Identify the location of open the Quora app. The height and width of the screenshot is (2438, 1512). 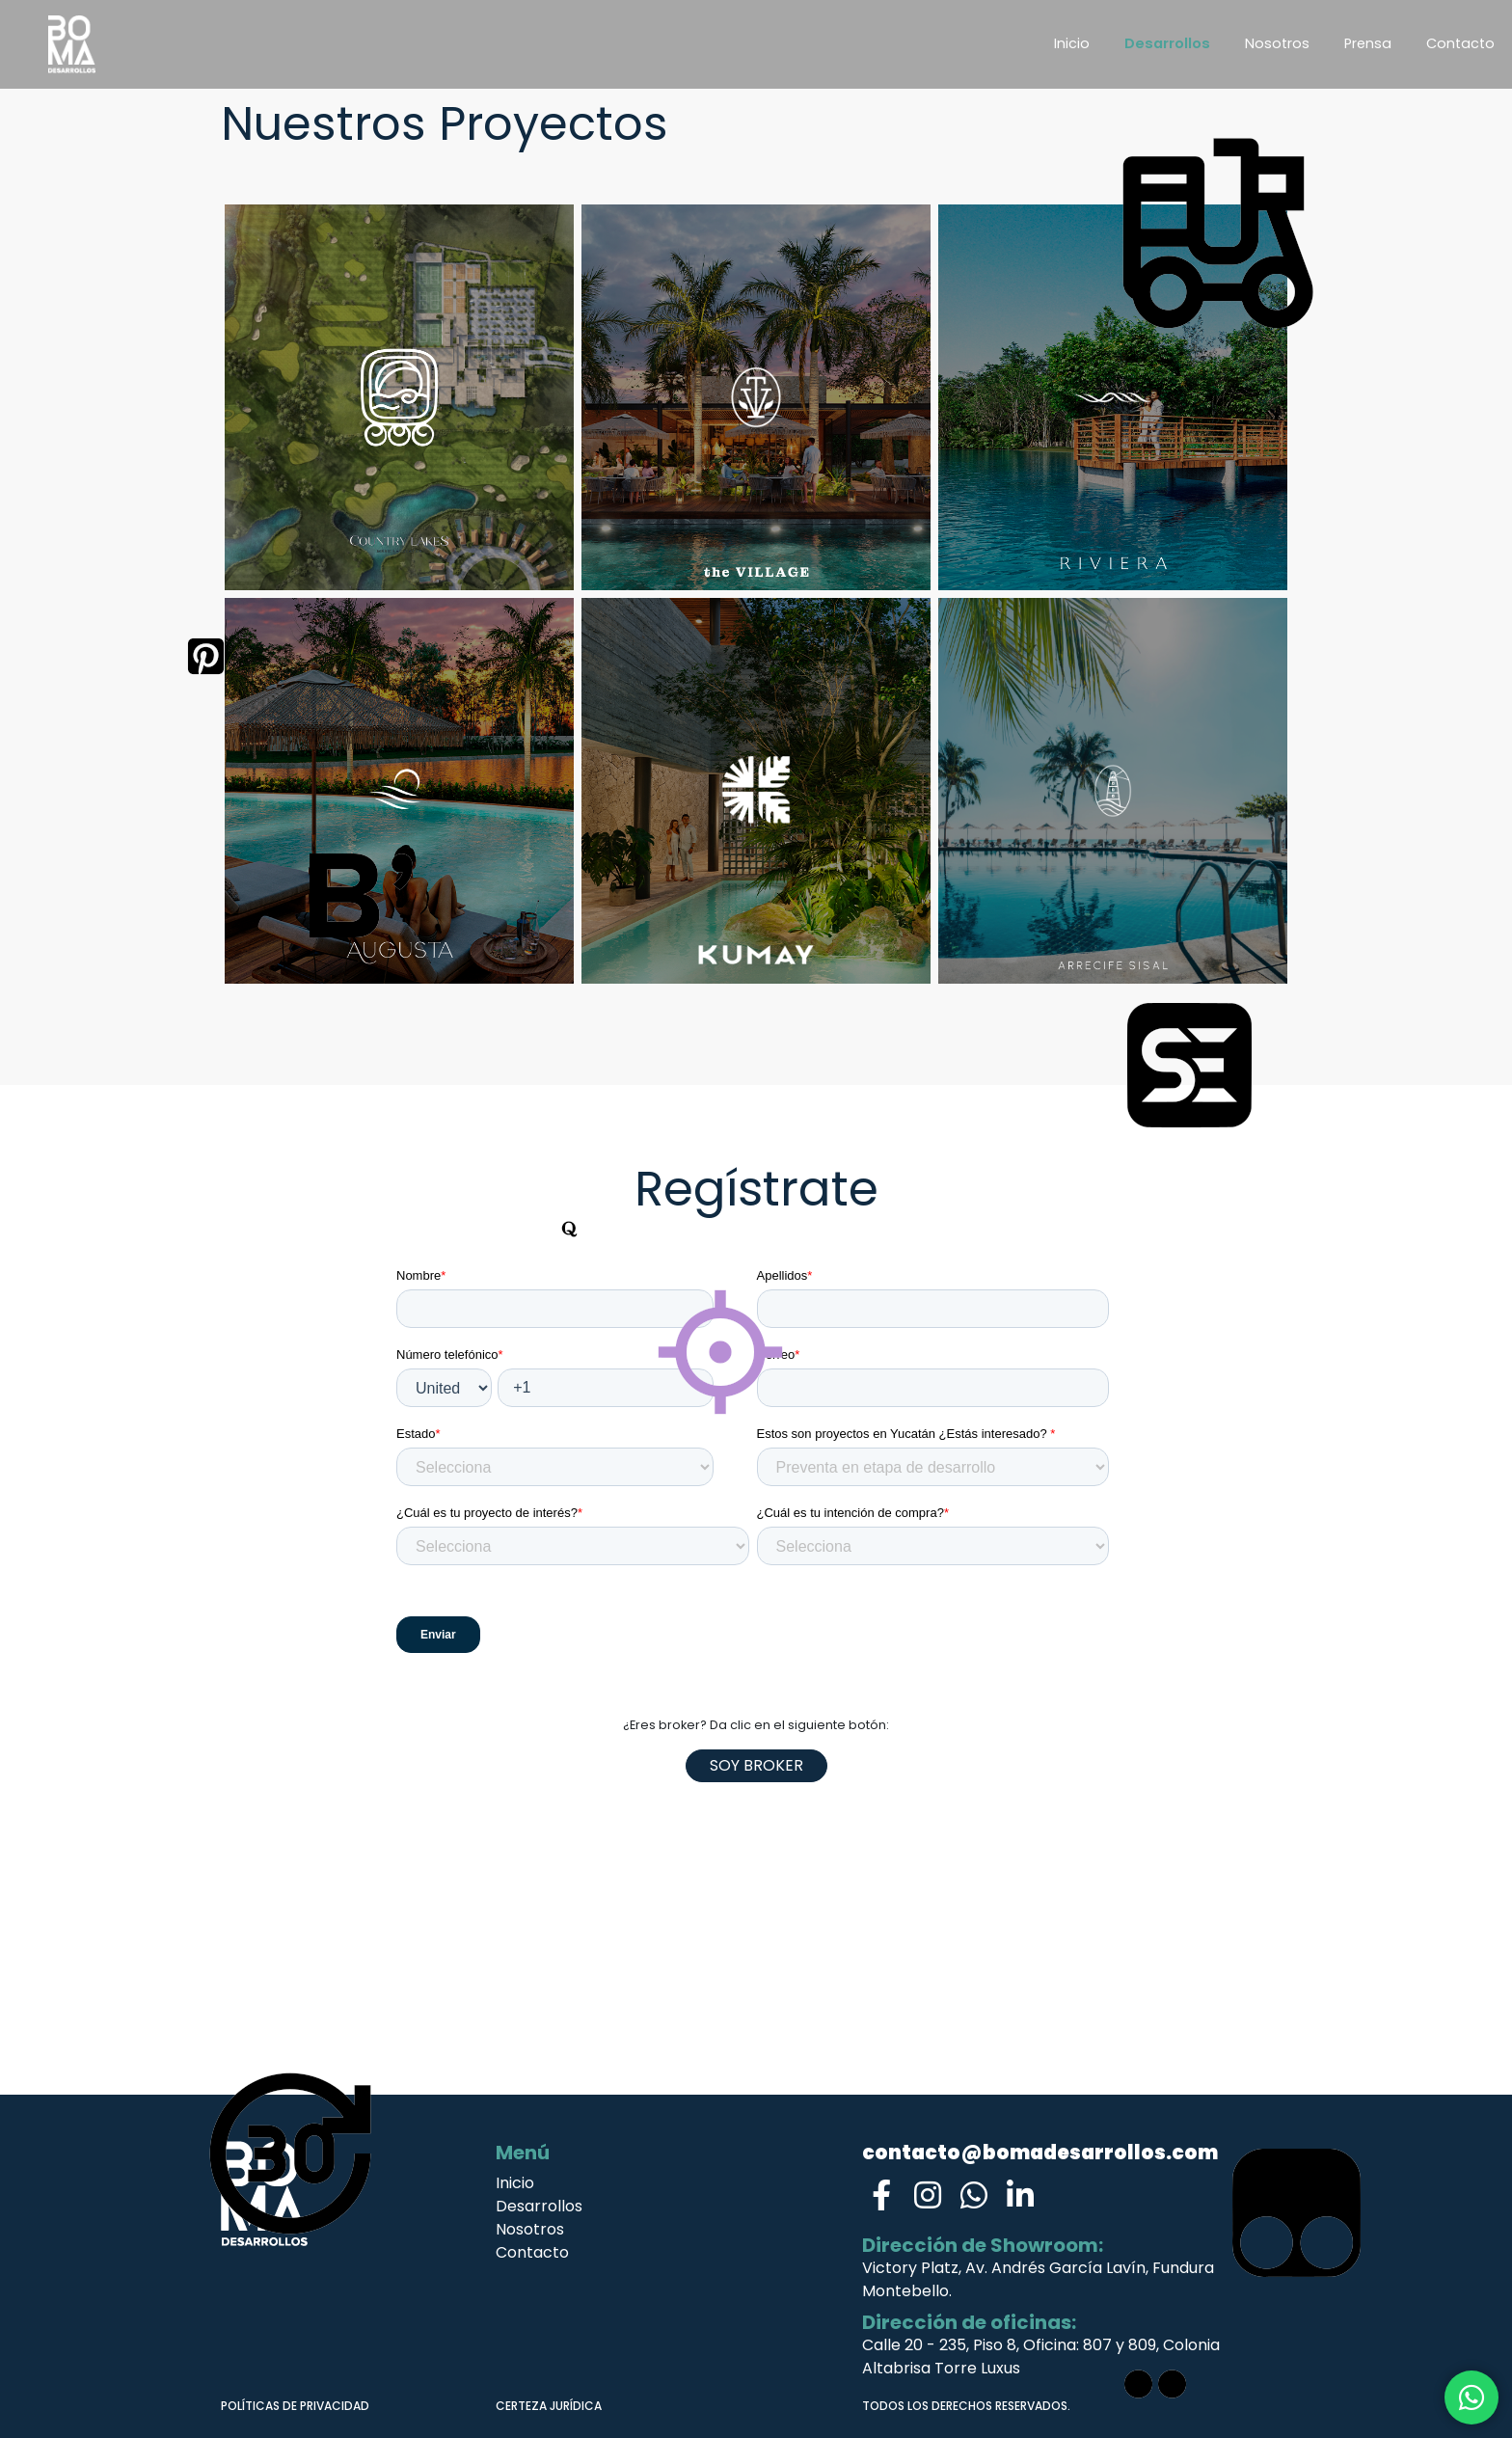
(569, 1229).